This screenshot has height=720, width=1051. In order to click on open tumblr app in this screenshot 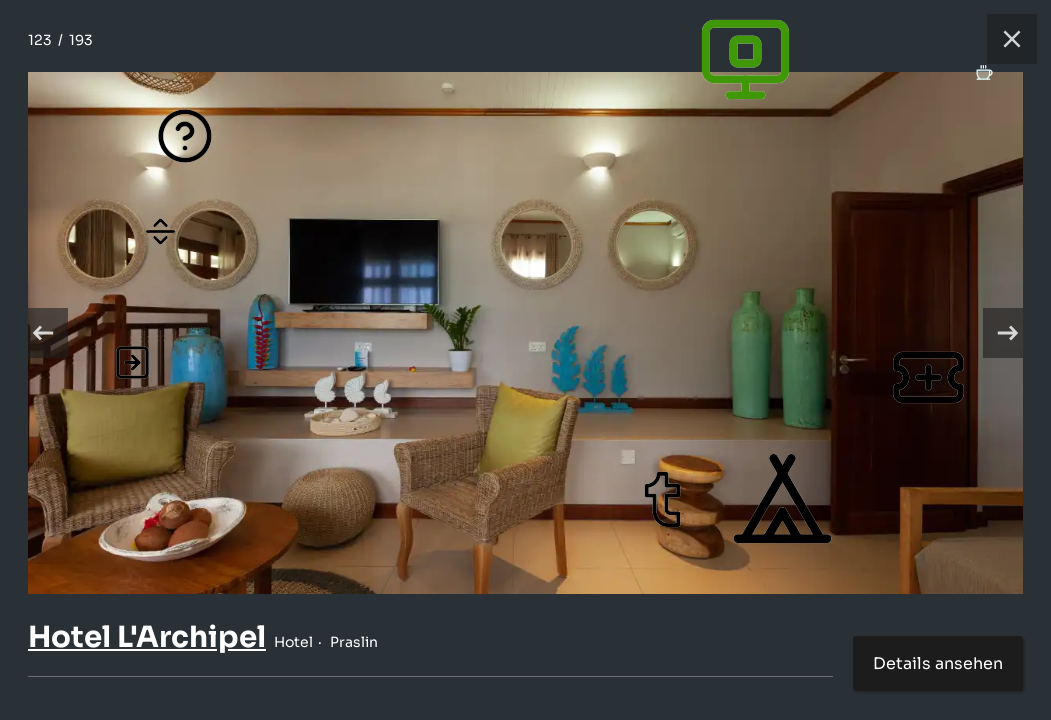, I will do `click(662, 499)`.